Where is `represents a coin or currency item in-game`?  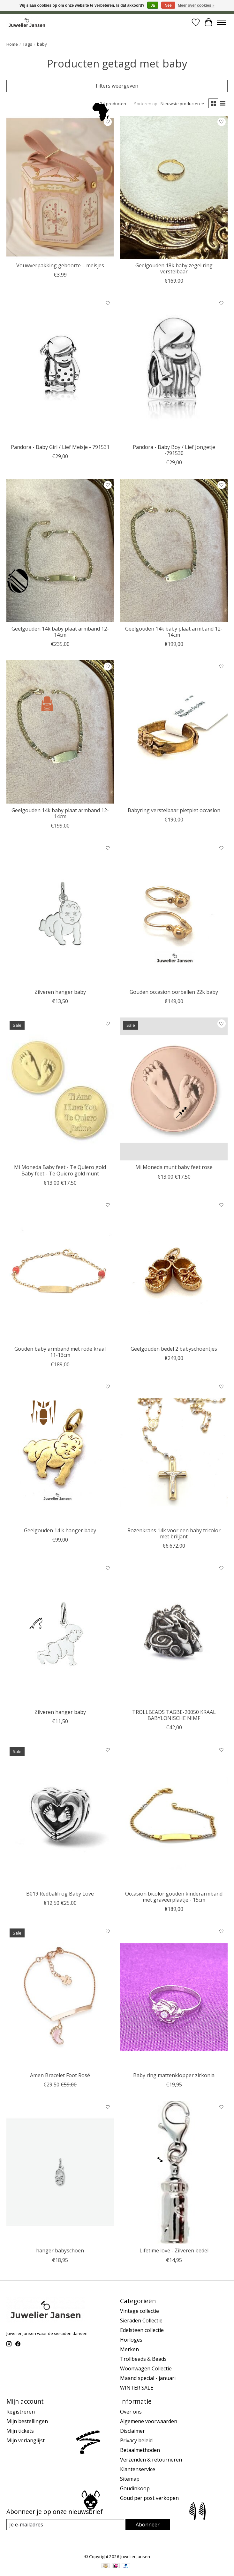 represents a coin or currency item in-game is located at coordinates (18, 581).